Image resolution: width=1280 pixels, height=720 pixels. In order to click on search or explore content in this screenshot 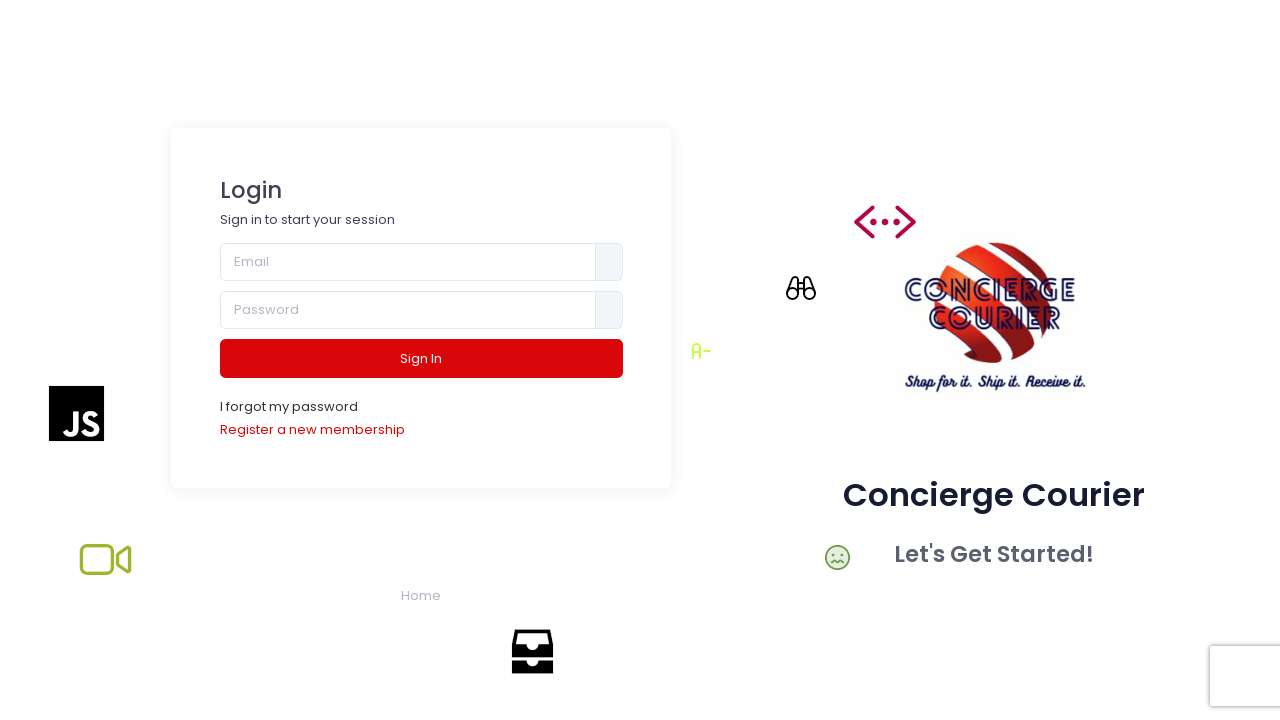, I will do `click(801, 288)`.